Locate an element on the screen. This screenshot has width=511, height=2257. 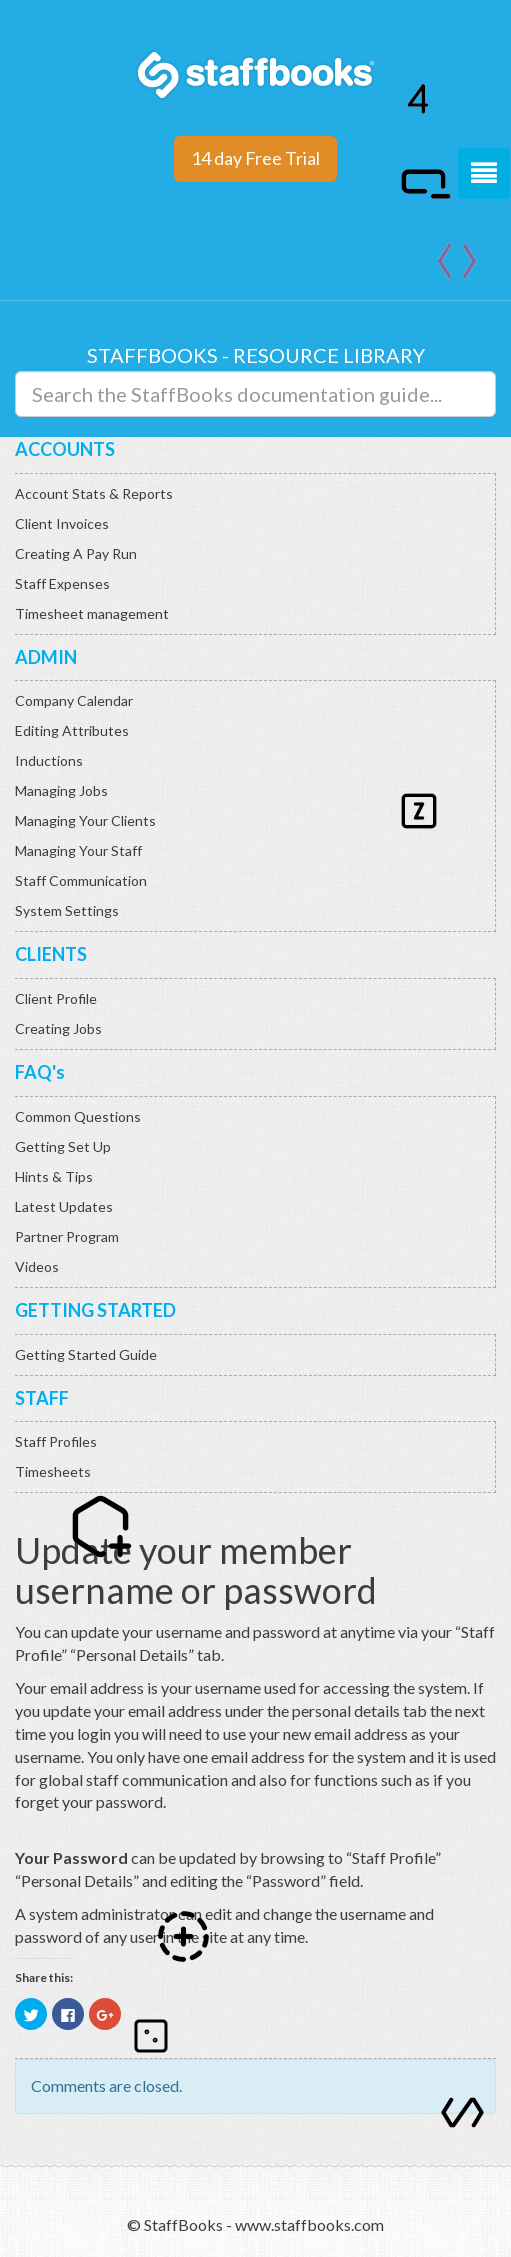
remove a variable from your code is located at coordinates (423, 181).